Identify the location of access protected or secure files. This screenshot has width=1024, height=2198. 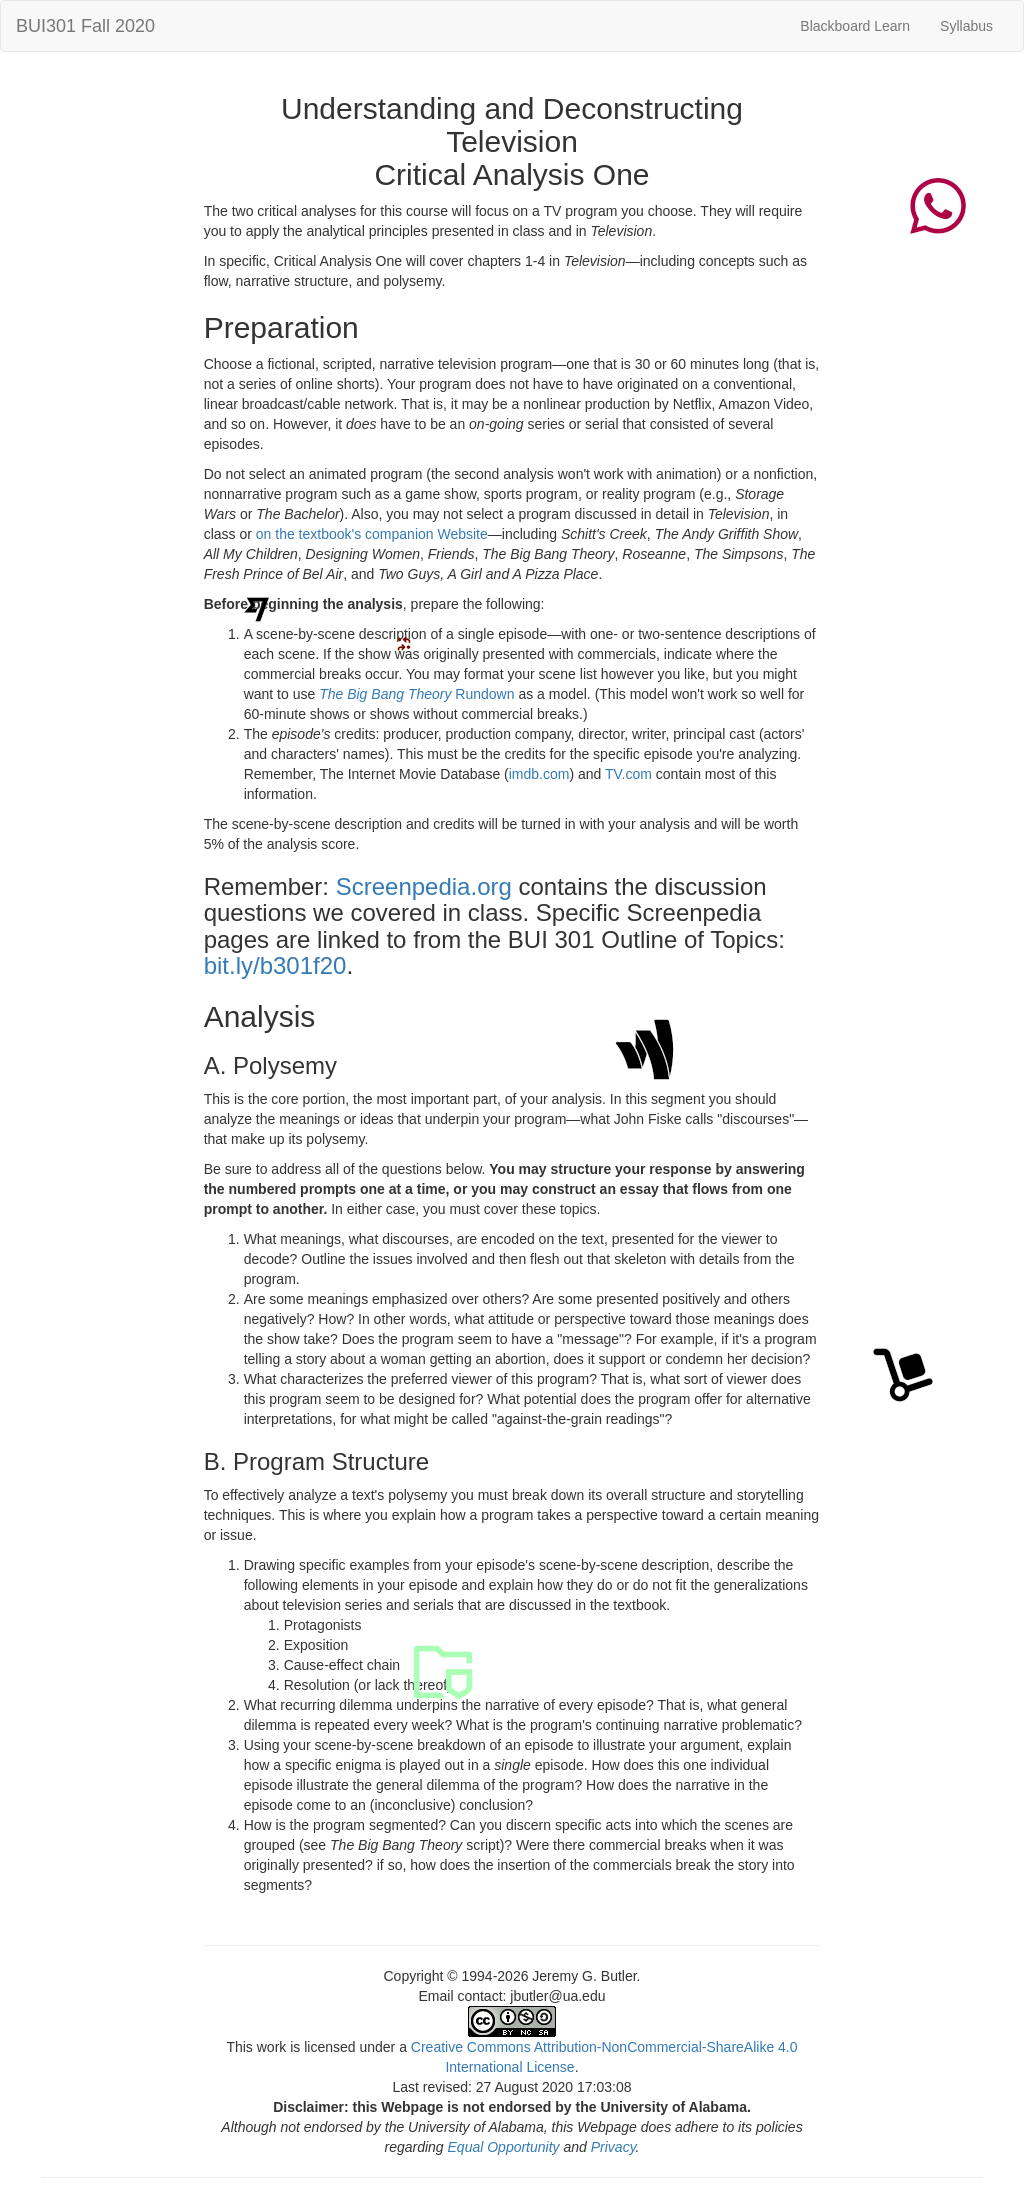
(443, 1672).